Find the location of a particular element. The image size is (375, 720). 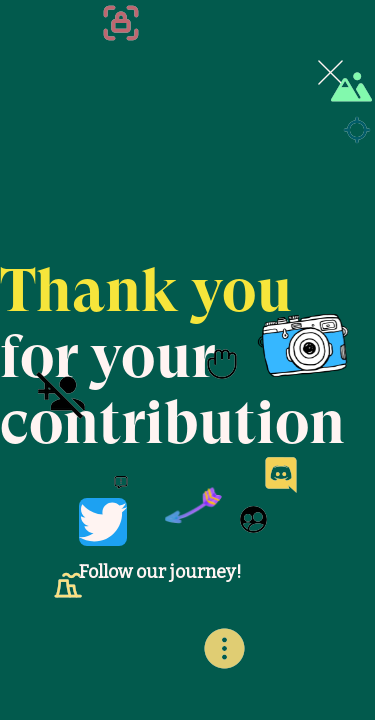

view landscape or nature photos is located at coordinates (351, 88).